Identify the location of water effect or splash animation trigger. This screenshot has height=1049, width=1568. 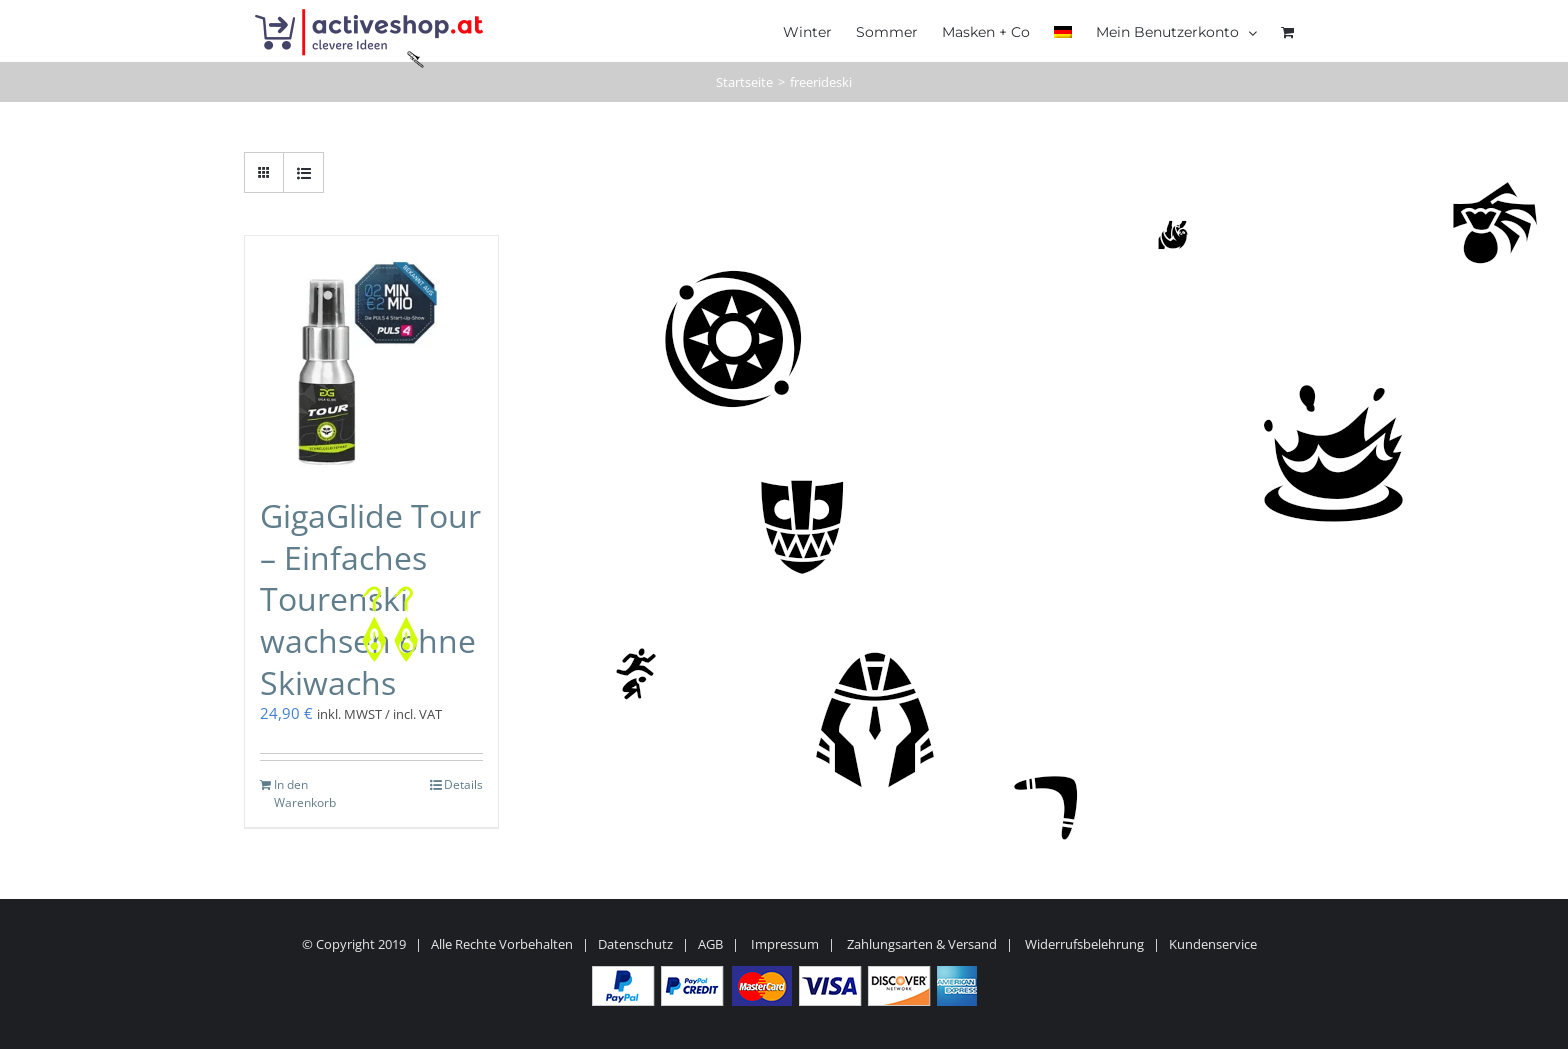
(1333, 453).